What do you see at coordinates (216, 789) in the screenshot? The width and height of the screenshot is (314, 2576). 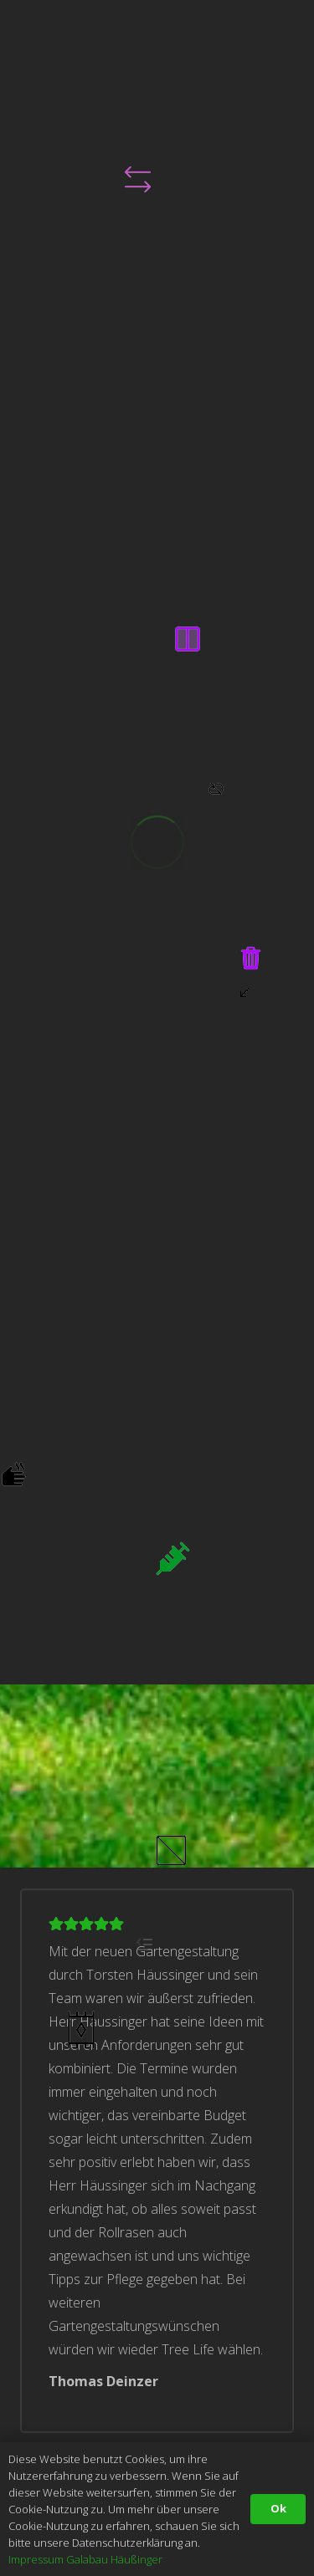 I see `indicates no cloud connection or offline status` at bounding box center [216, 789].